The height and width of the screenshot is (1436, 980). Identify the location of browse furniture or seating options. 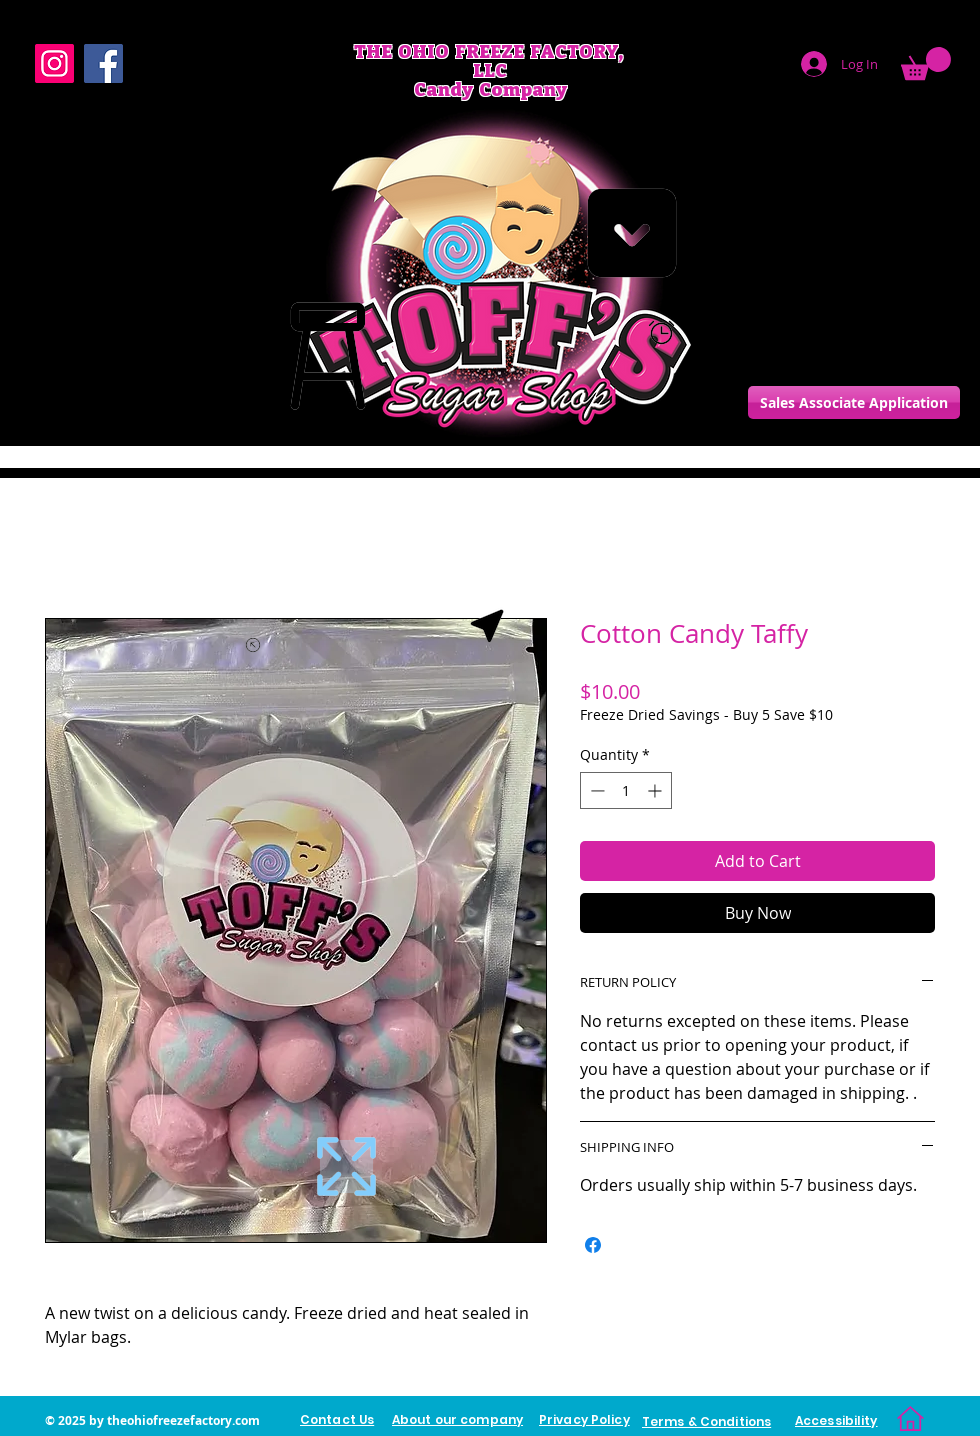
(328, 356).